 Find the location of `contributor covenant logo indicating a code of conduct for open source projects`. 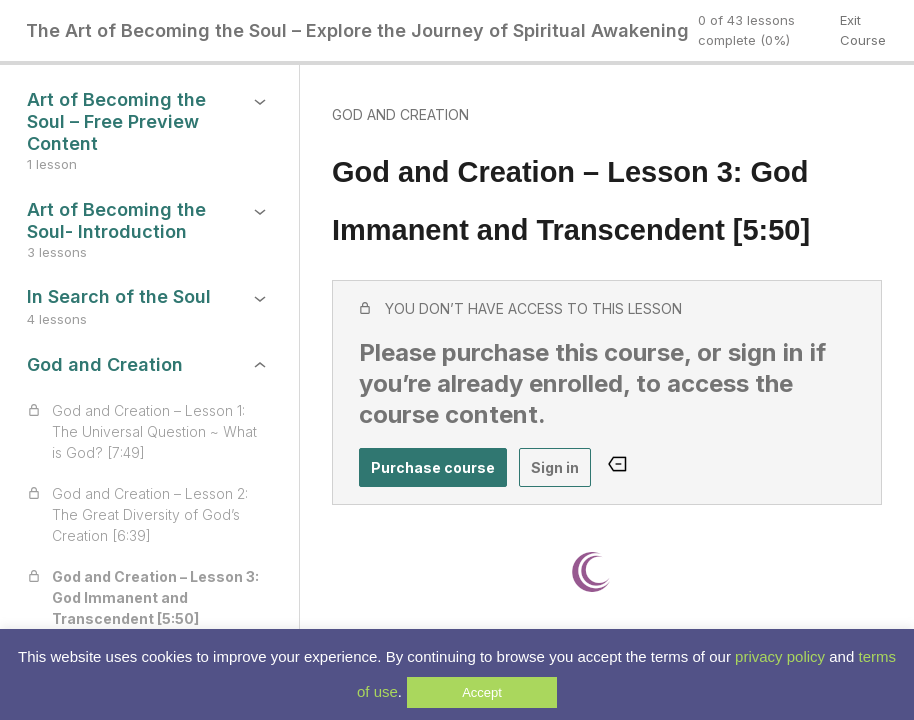

contributor covenant logo indicating a code of conduct for open source projects is located at coordinates (591, 572).